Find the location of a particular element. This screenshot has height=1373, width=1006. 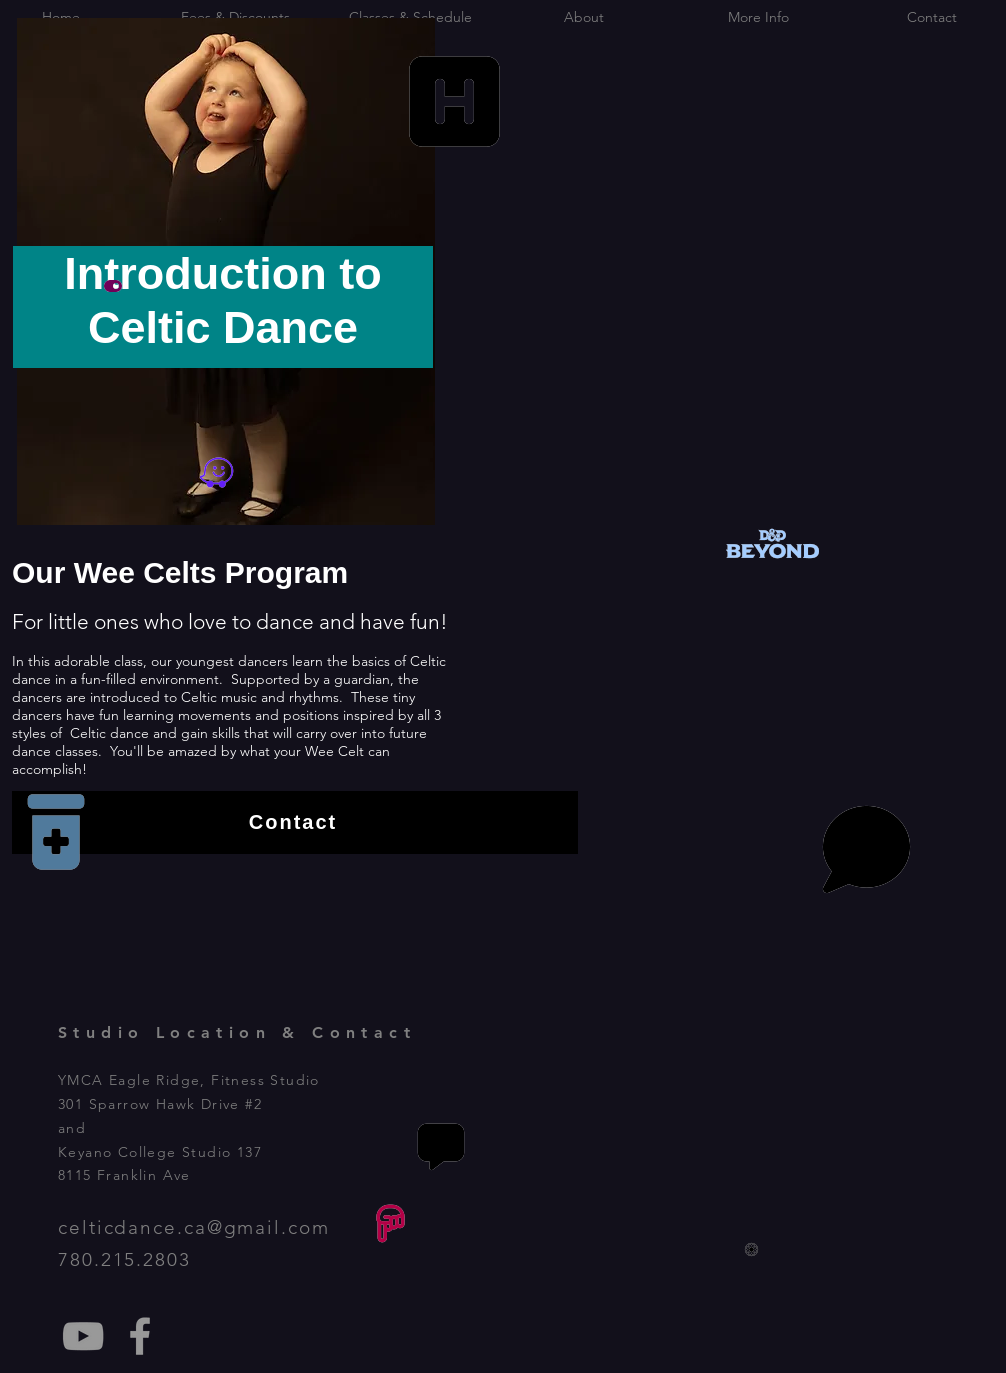

open comments section is located at coordinates (866, 849).